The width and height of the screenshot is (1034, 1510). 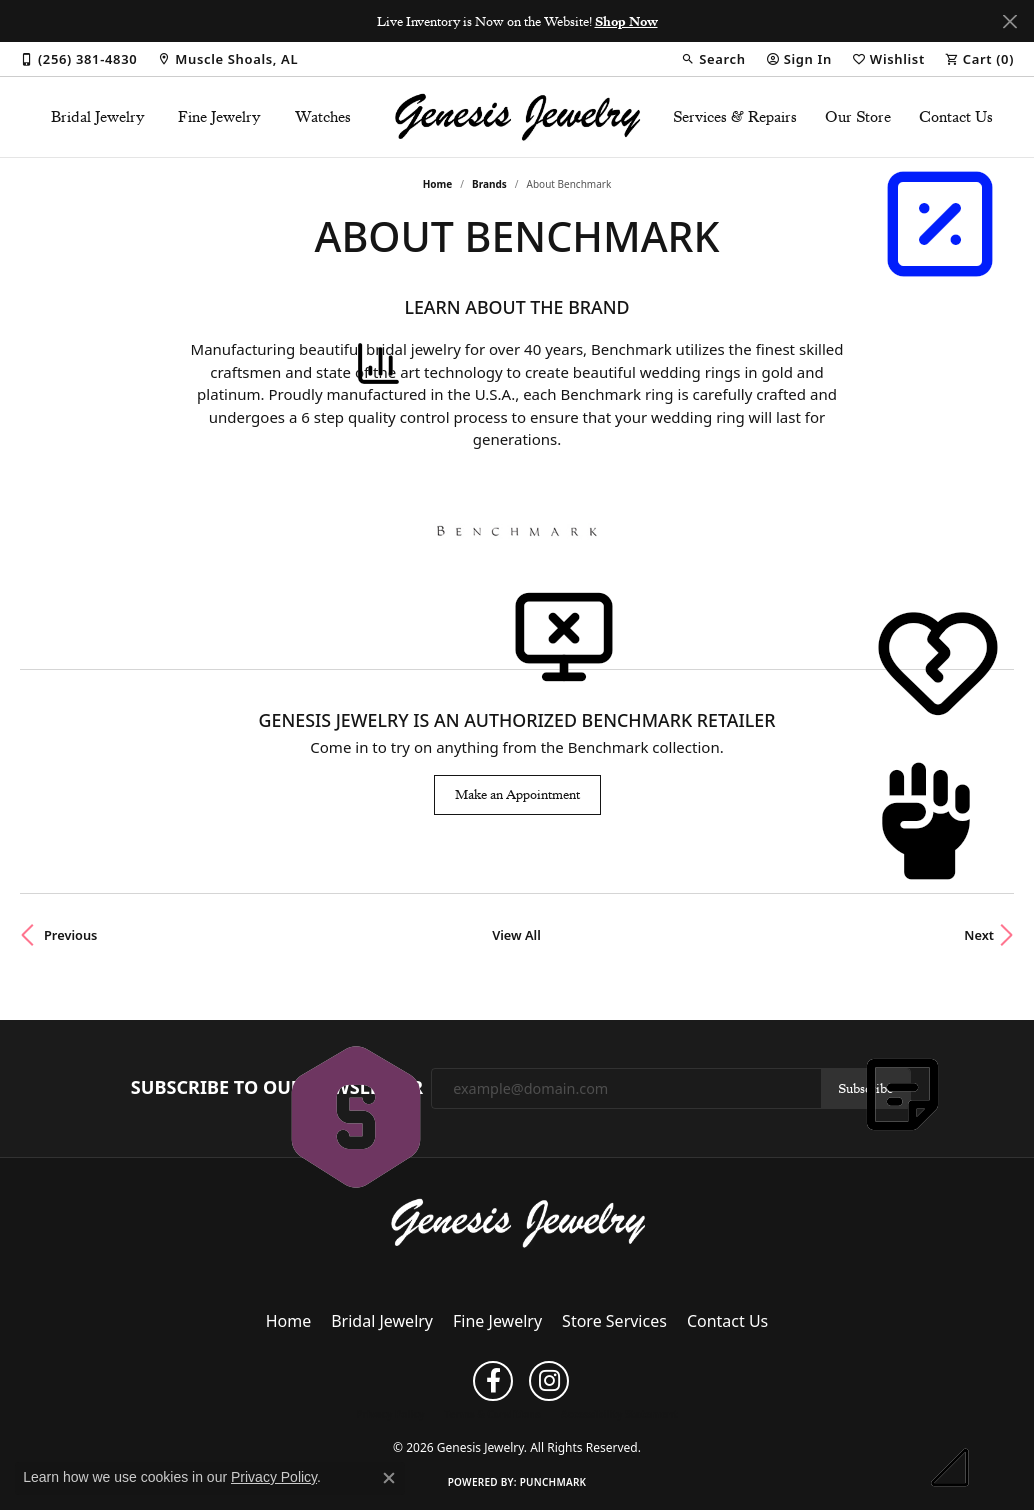 I want to click on create a new note, so click(x=902, y=1094).